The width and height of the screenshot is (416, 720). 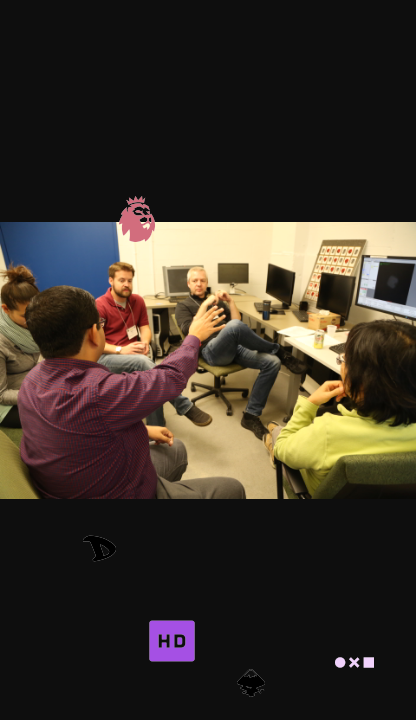 I want to click on view Premier League content, so click(x=137, y=219).